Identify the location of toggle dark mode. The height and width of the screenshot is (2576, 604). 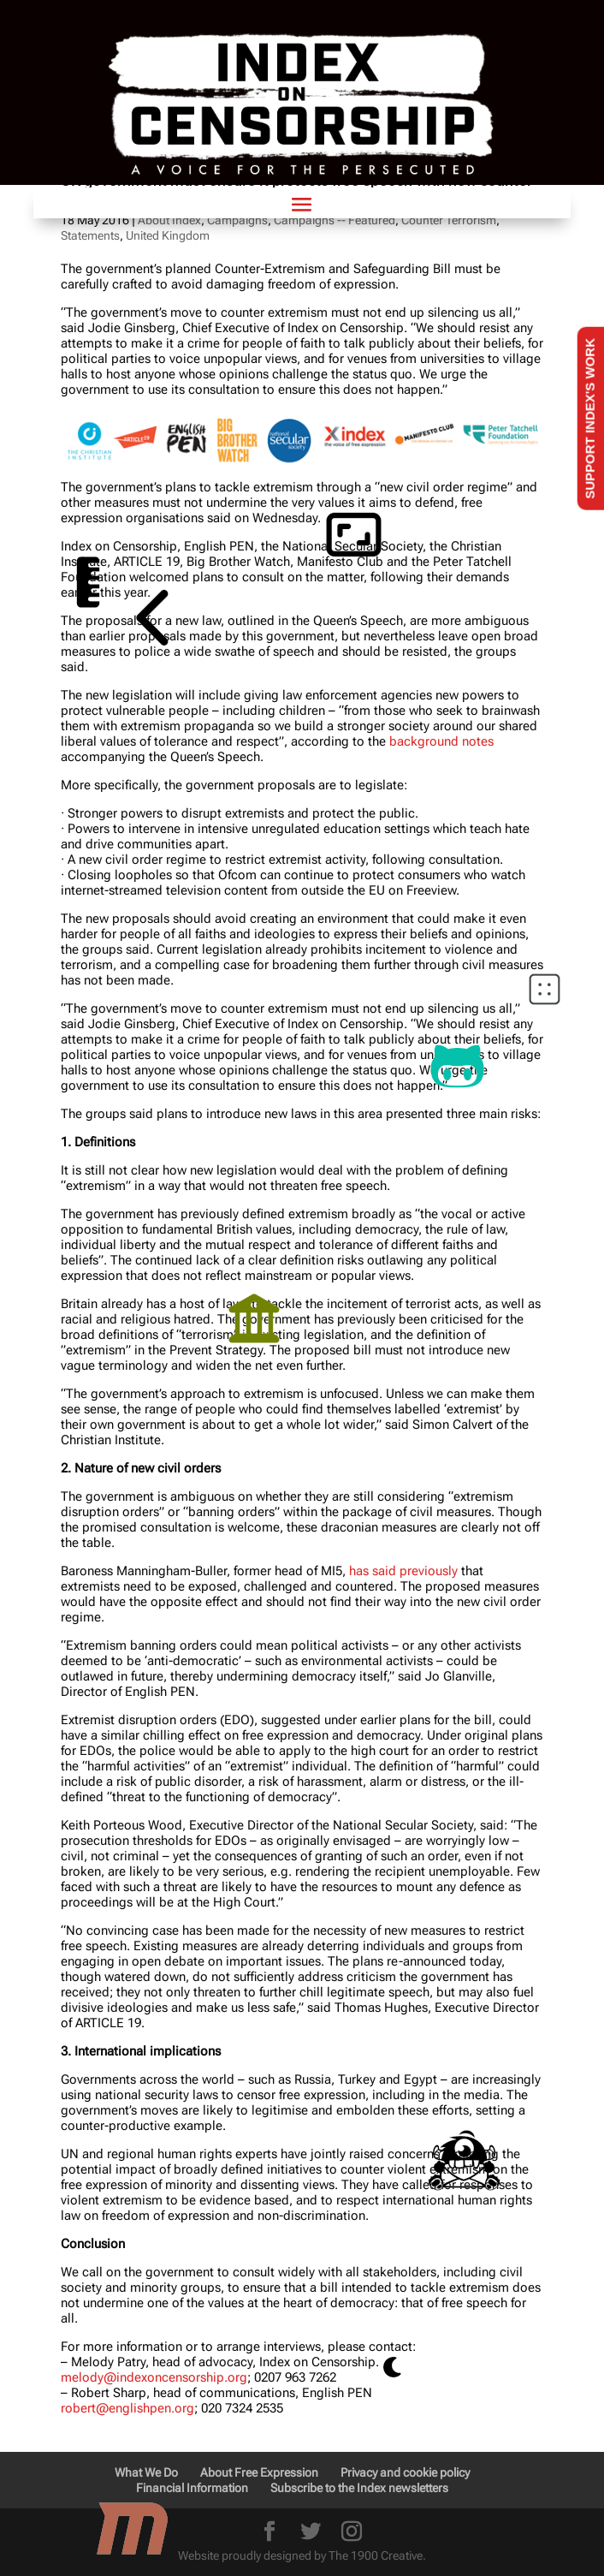
(394, 2367).